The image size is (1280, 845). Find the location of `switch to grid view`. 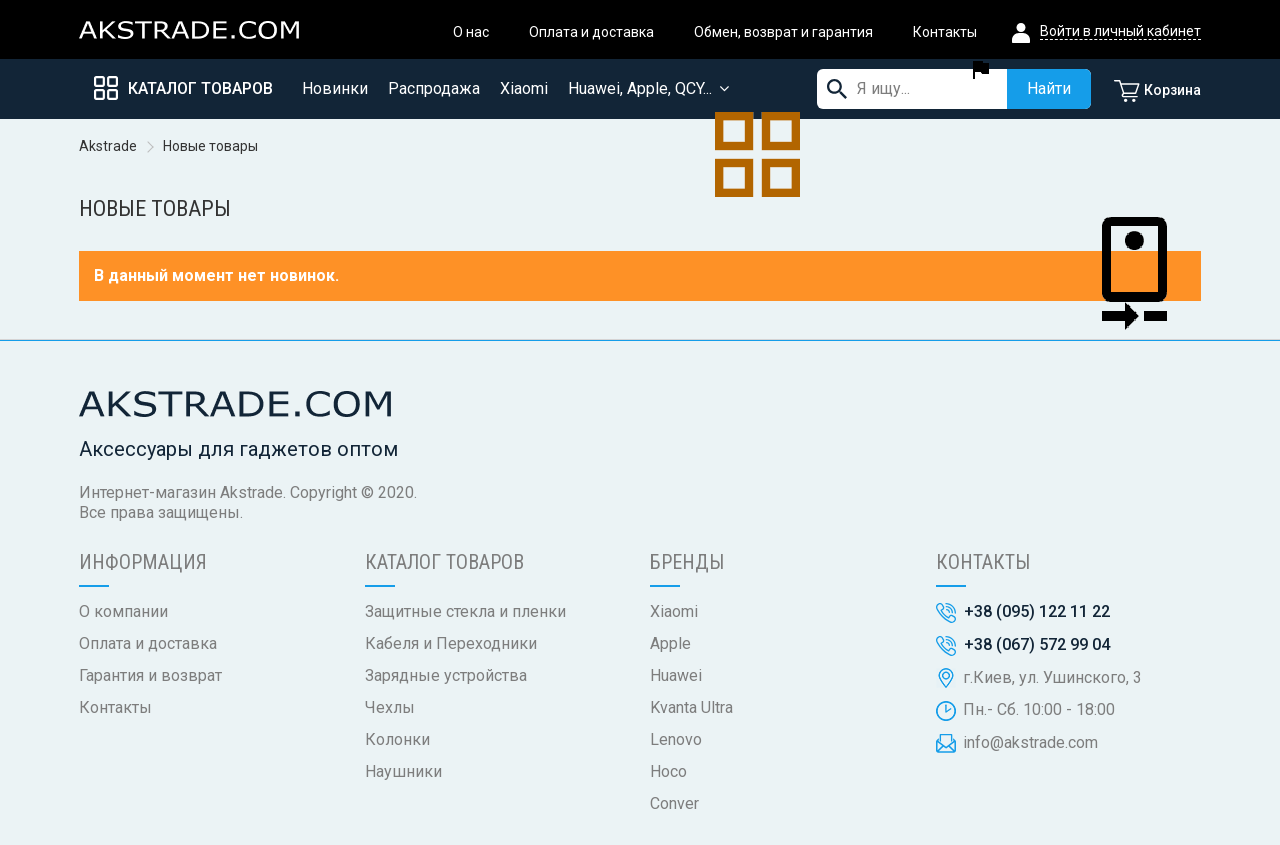

switch to grid view is located at coordinates (757, 154).